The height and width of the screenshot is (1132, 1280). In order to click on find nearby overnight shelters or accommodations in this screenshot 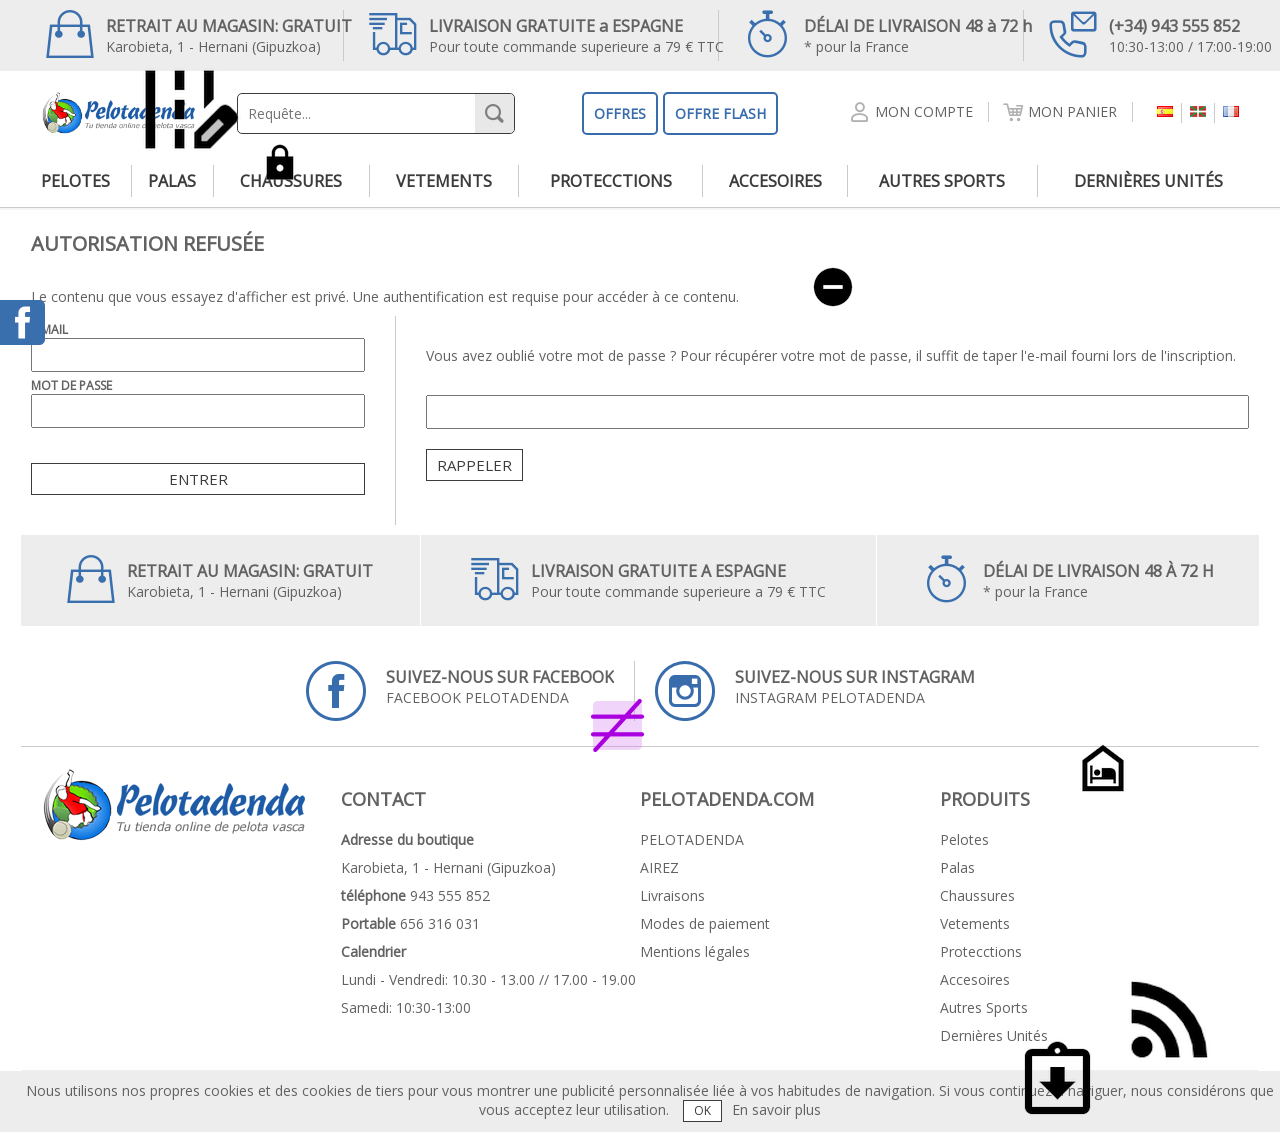, I will do `click(1103, 768)`.